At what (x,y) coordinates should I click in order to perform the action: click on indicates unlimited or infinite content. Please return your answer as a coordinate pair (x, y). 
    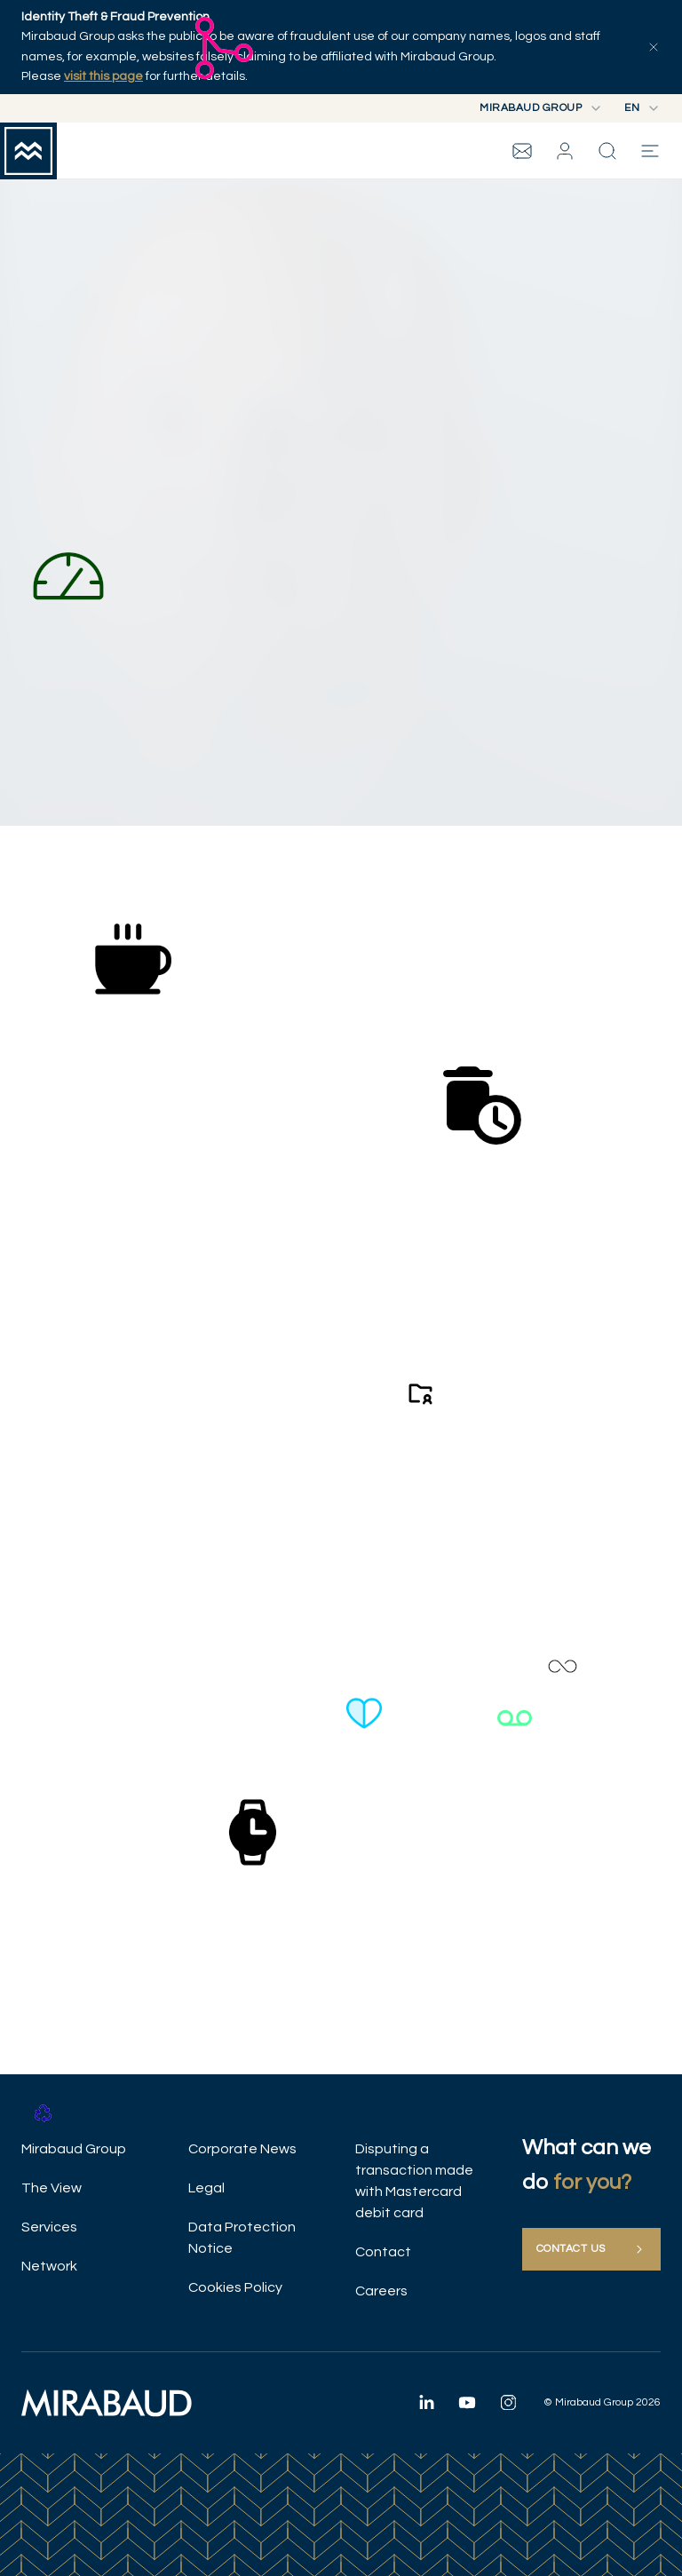
    Looking at the image, I should click on (562, 1666).